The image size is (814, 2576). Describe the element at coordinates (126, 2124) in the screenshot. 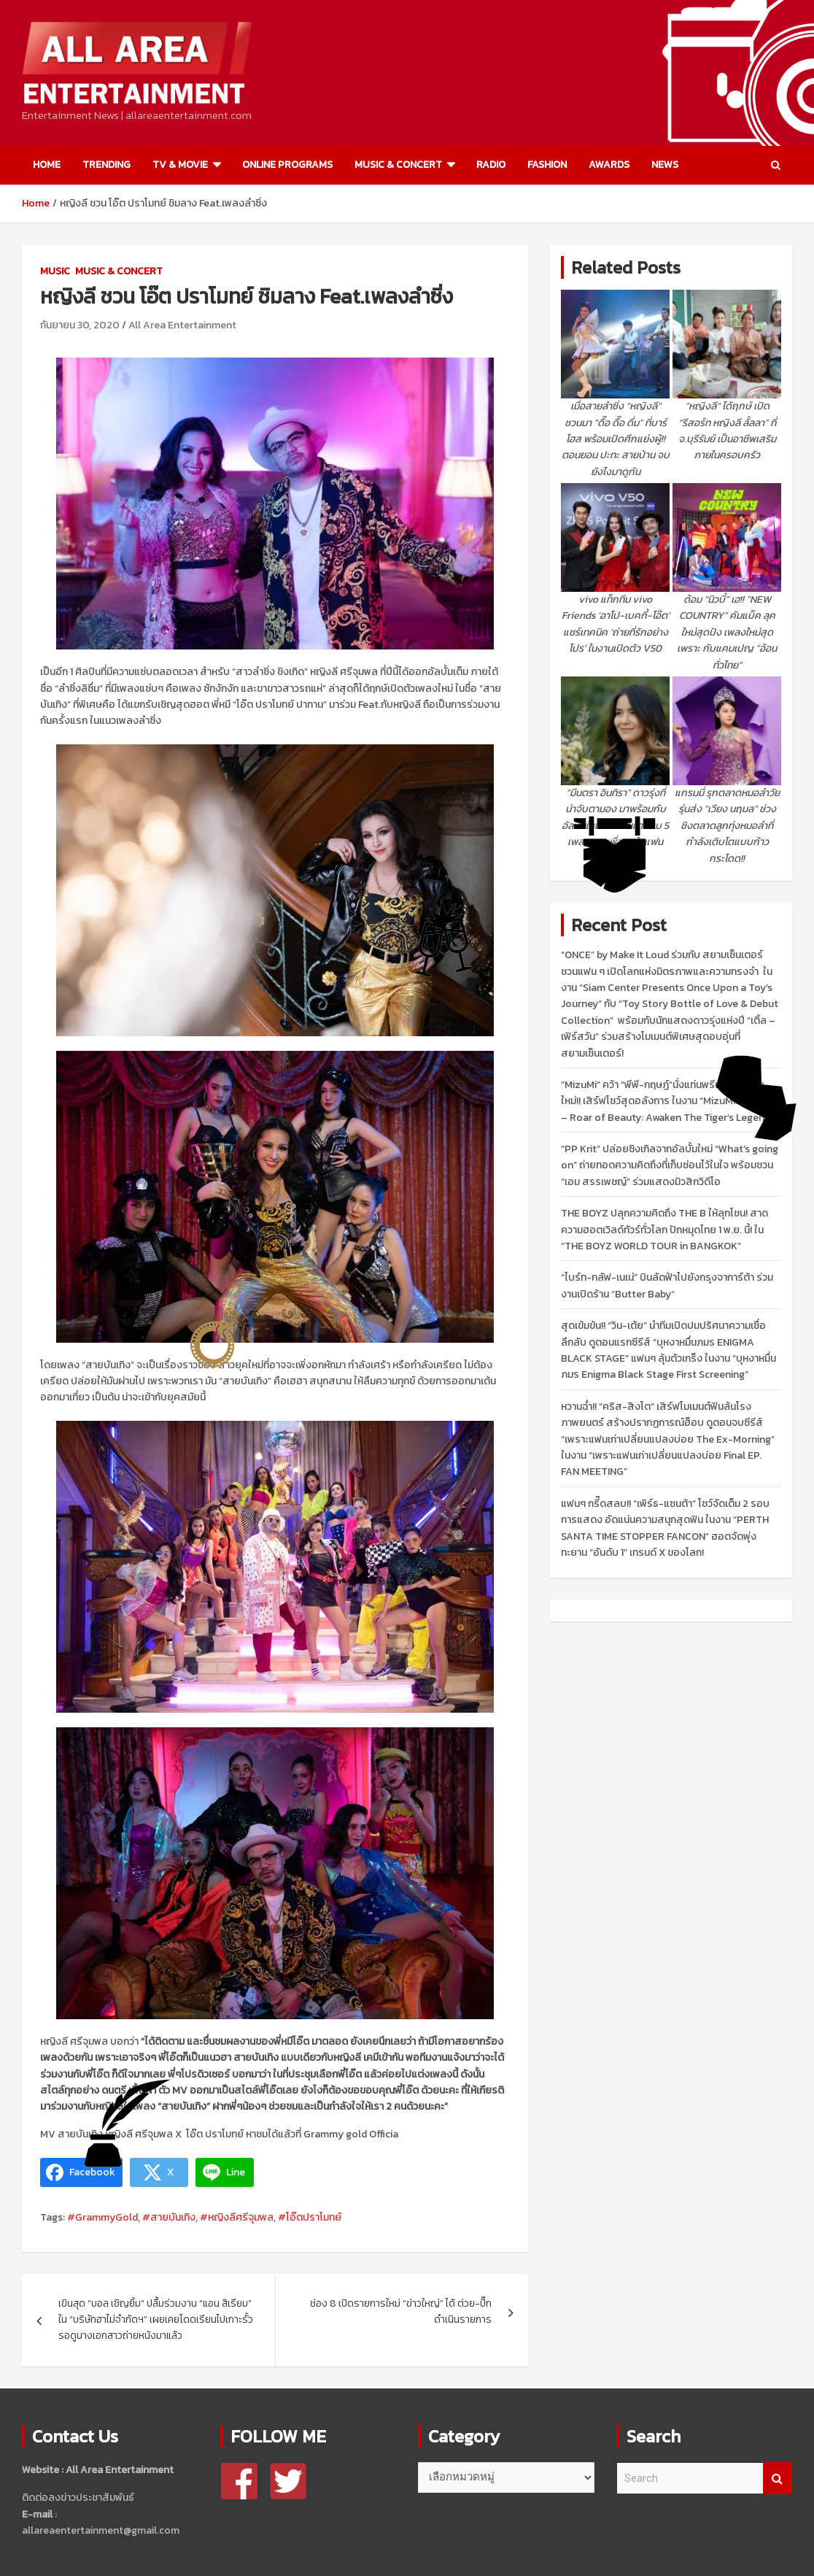

I see `compose or write a new document` at that location.